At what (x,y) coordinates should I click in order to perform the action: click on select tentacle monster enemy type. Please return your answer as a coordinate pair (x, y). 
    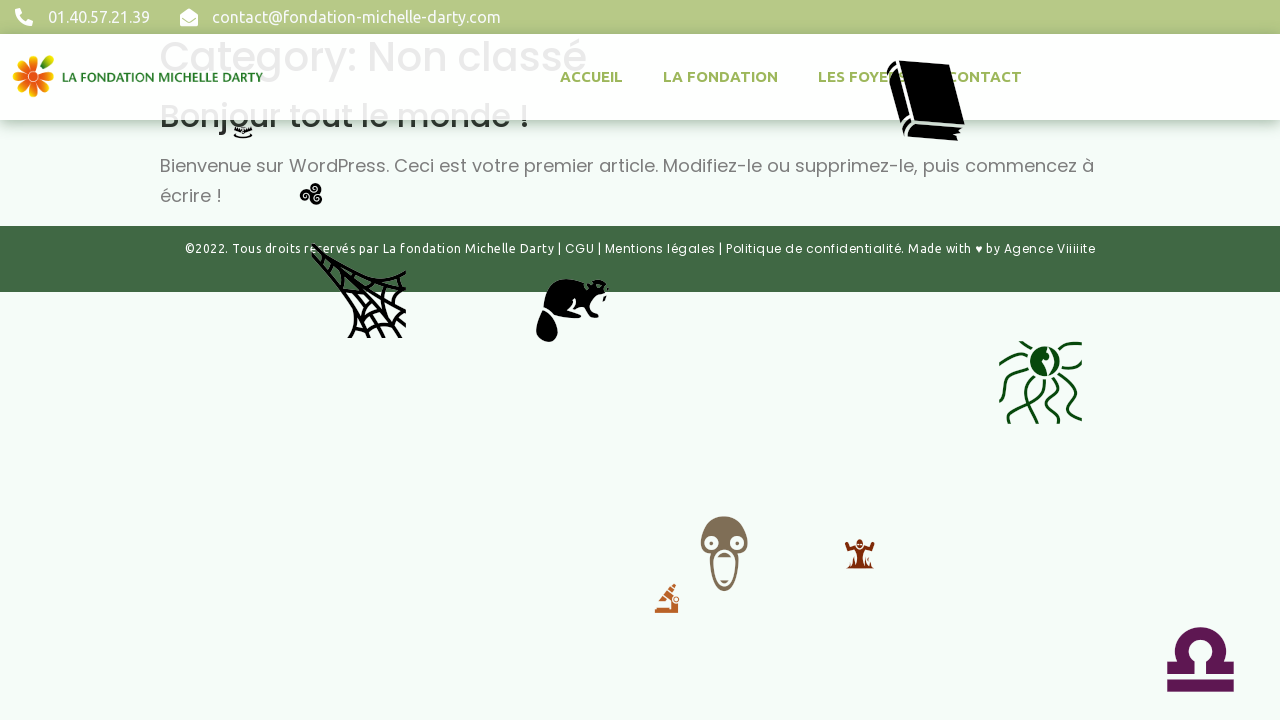
    Looking at the image, I should click on (1040, 382).